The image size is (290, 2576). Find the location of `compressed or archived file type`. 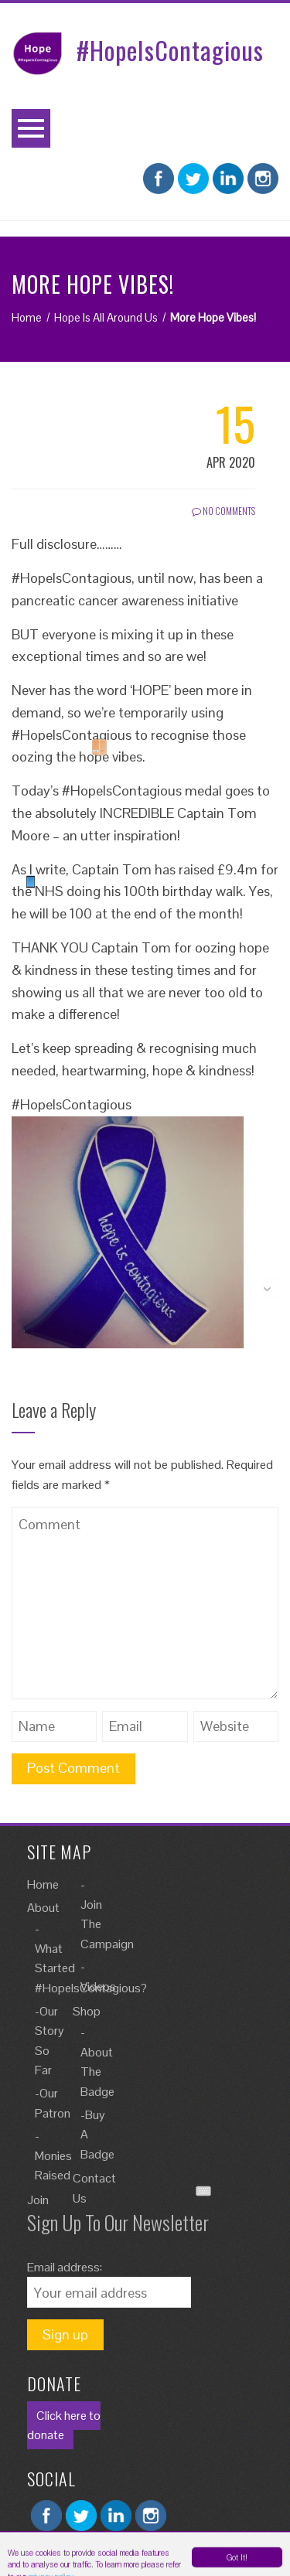

compressed or archived file type is located at coordinates (99, 747).